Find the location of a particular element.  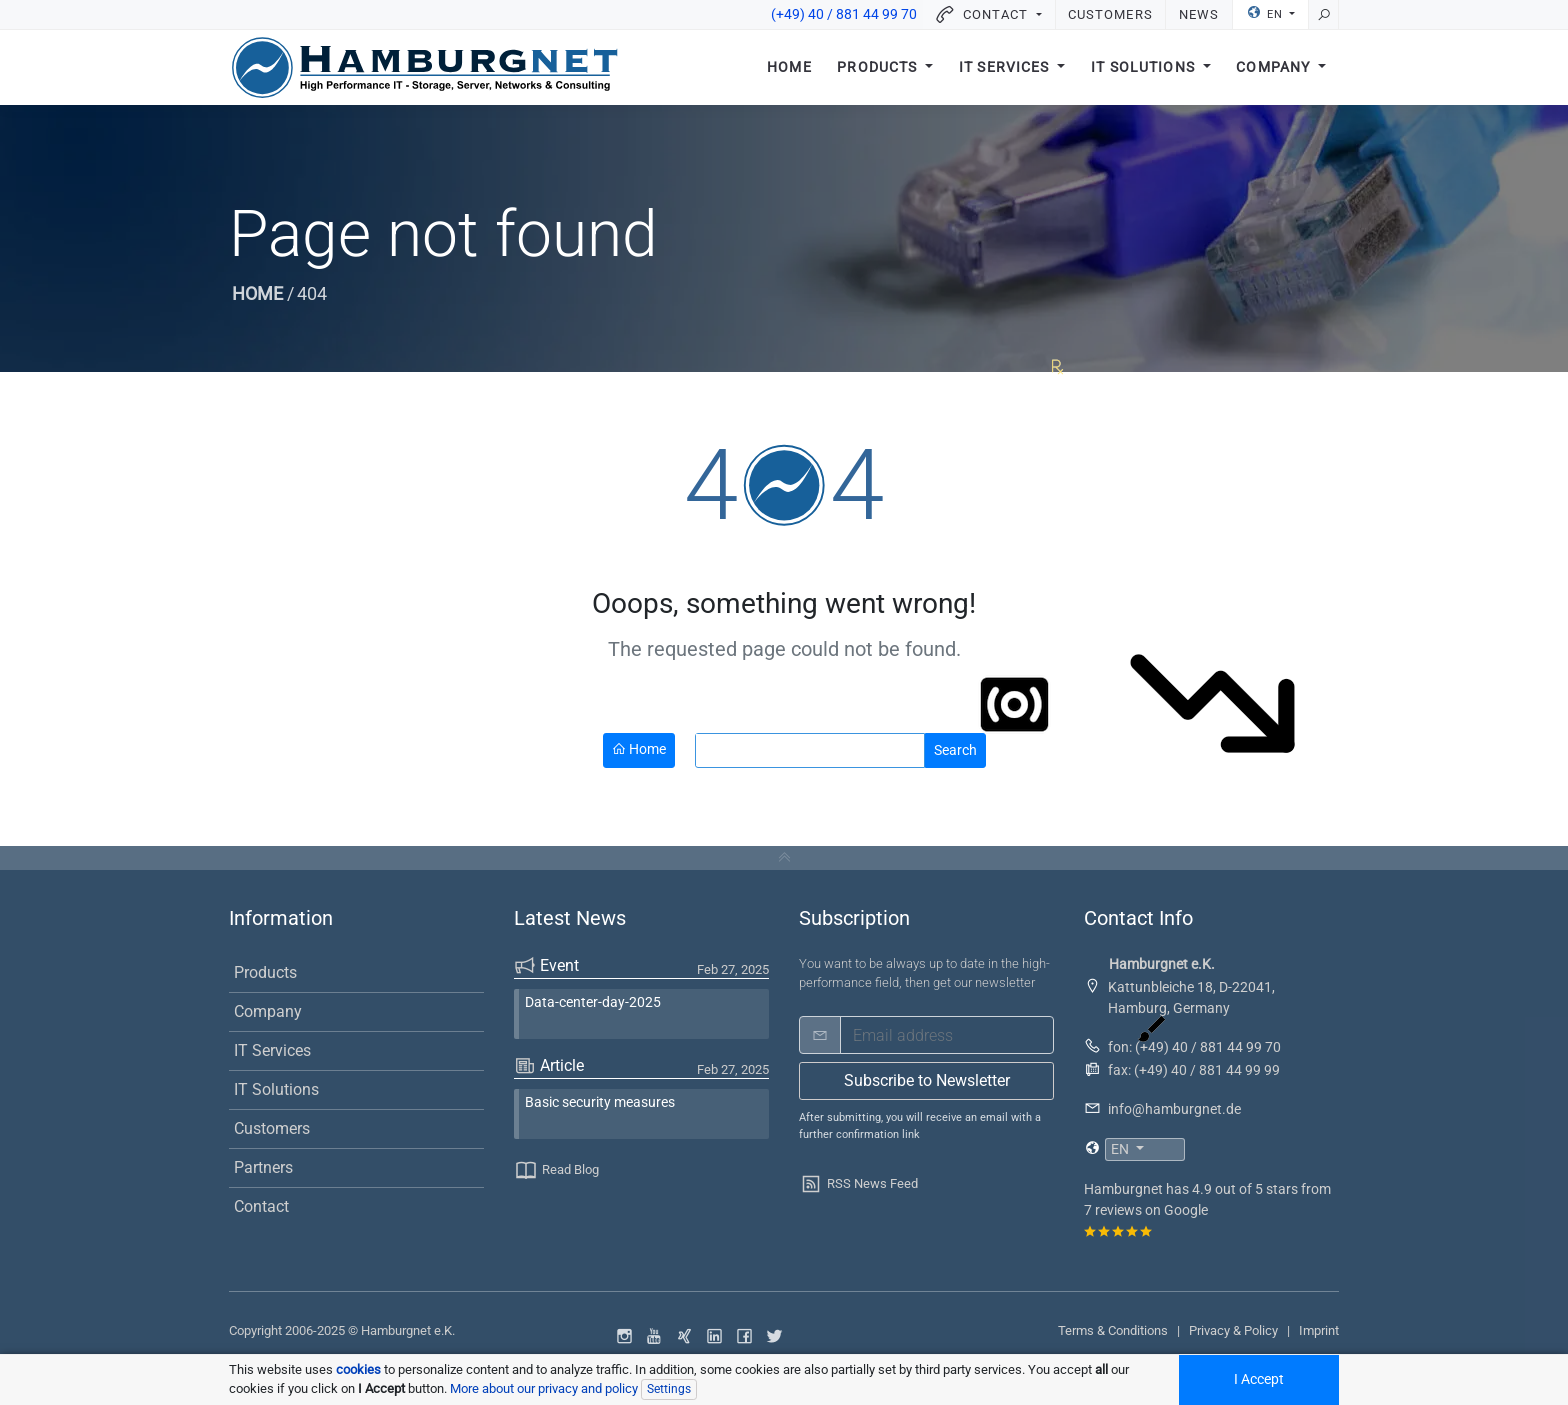

enable surround sound audio output is located at coordinates (1014, 704).